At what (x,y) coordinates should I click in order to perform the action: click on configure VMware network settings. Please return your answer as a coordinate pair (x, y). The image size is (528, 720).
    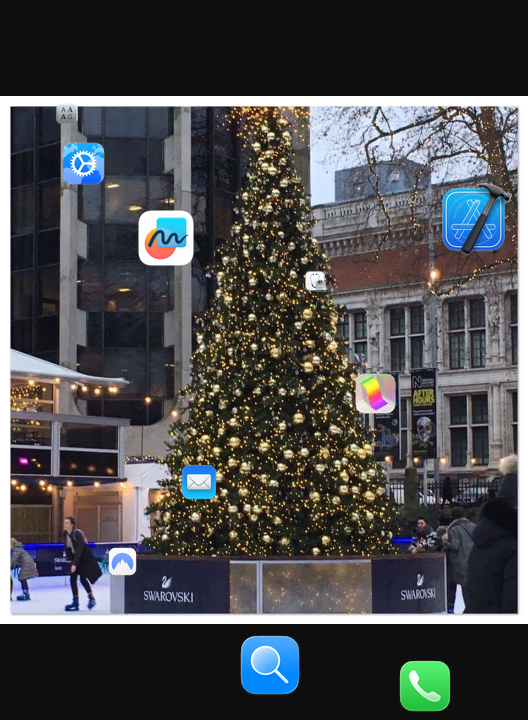
    Looking at the image, I should click on (83, 163).